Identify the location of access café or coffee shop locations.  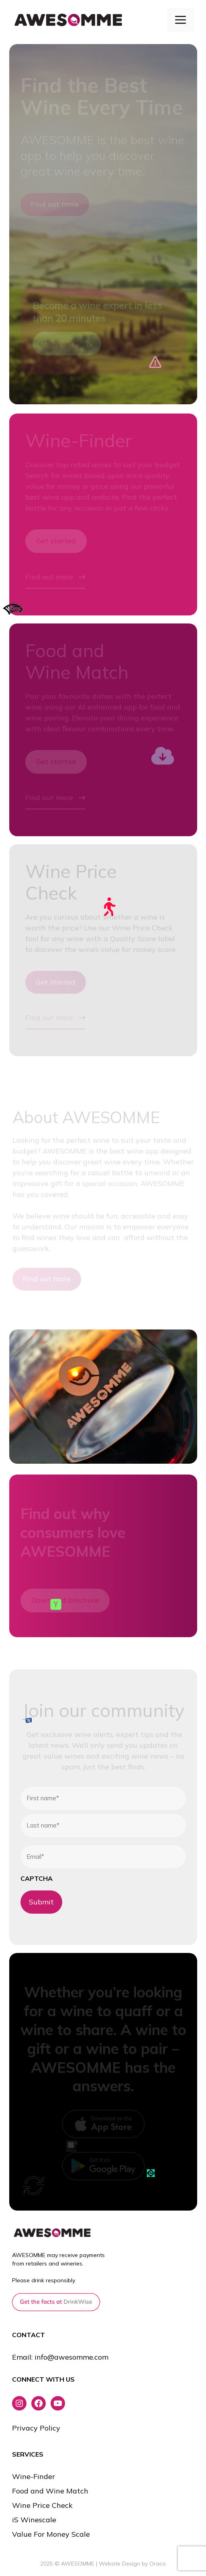
(71, 2146).